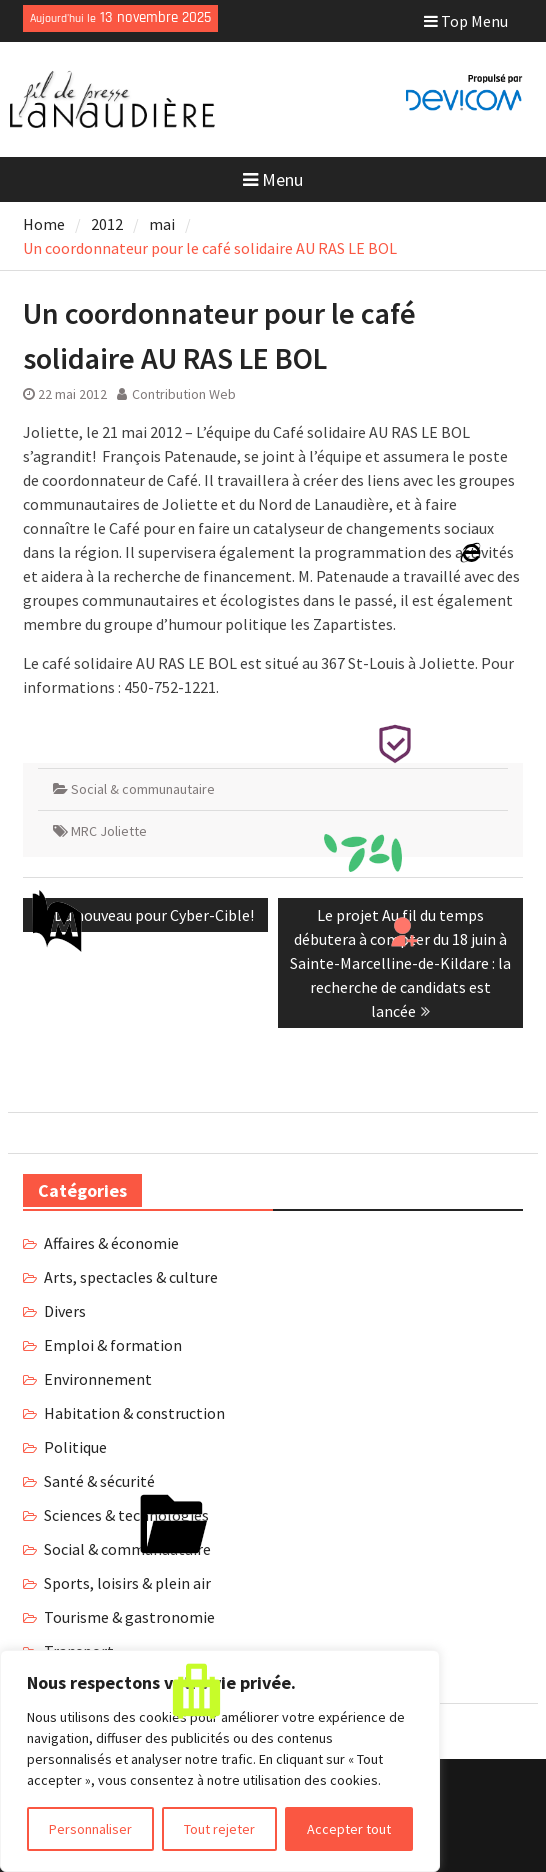  Describe the element at coordinates (196, 1692) in the screenshot. I see `access travel or trip planning features` at that location.